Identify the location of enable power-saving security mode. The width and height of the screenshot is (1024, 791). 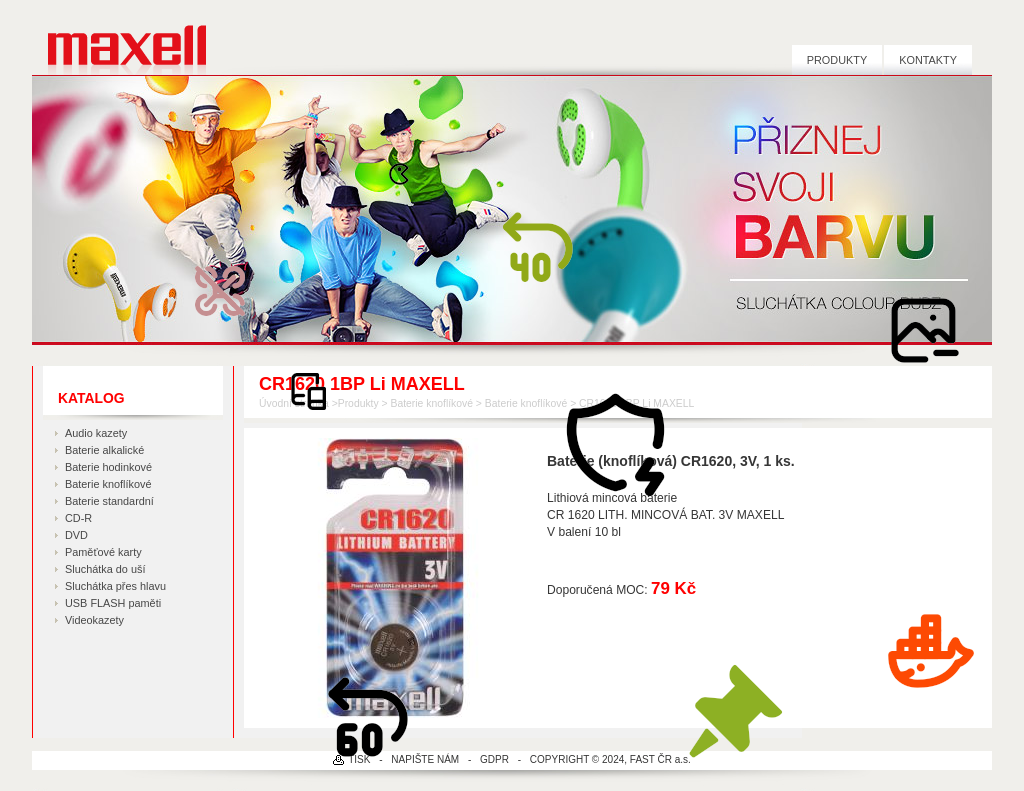
(615, 442).